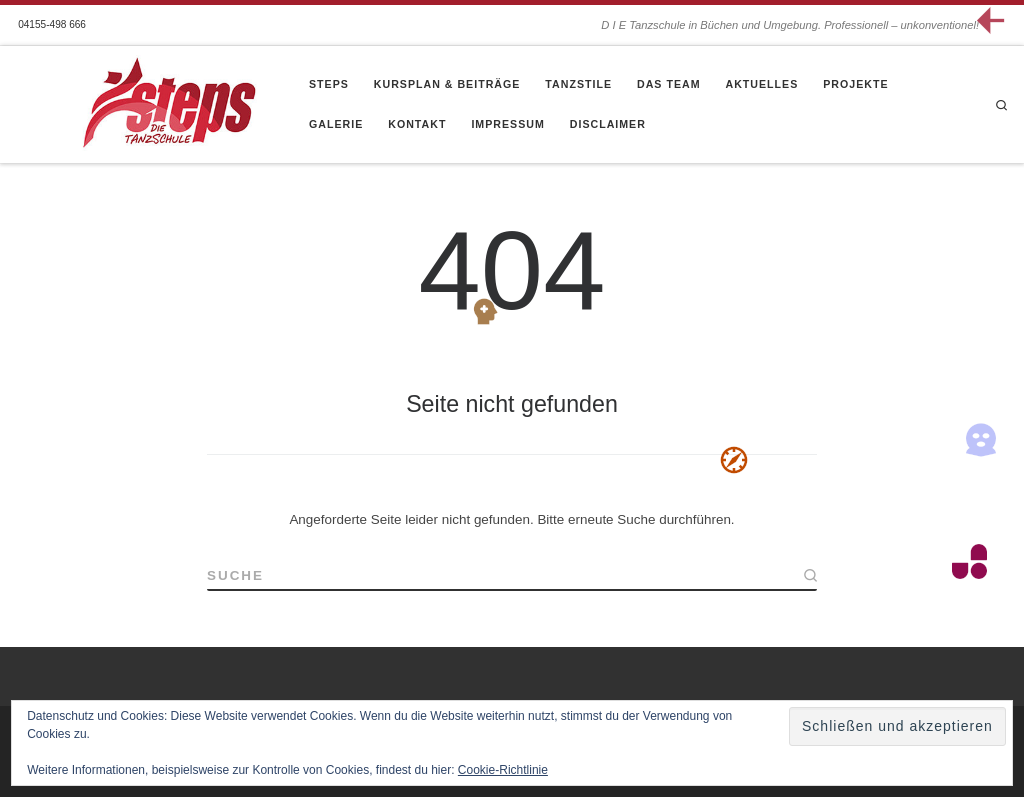 Image resolution: width=1024 pixels, height=797 pixels. Describe the element at coordinates (734, 460) in the screenshot. I see `open safari web browser` at that location.